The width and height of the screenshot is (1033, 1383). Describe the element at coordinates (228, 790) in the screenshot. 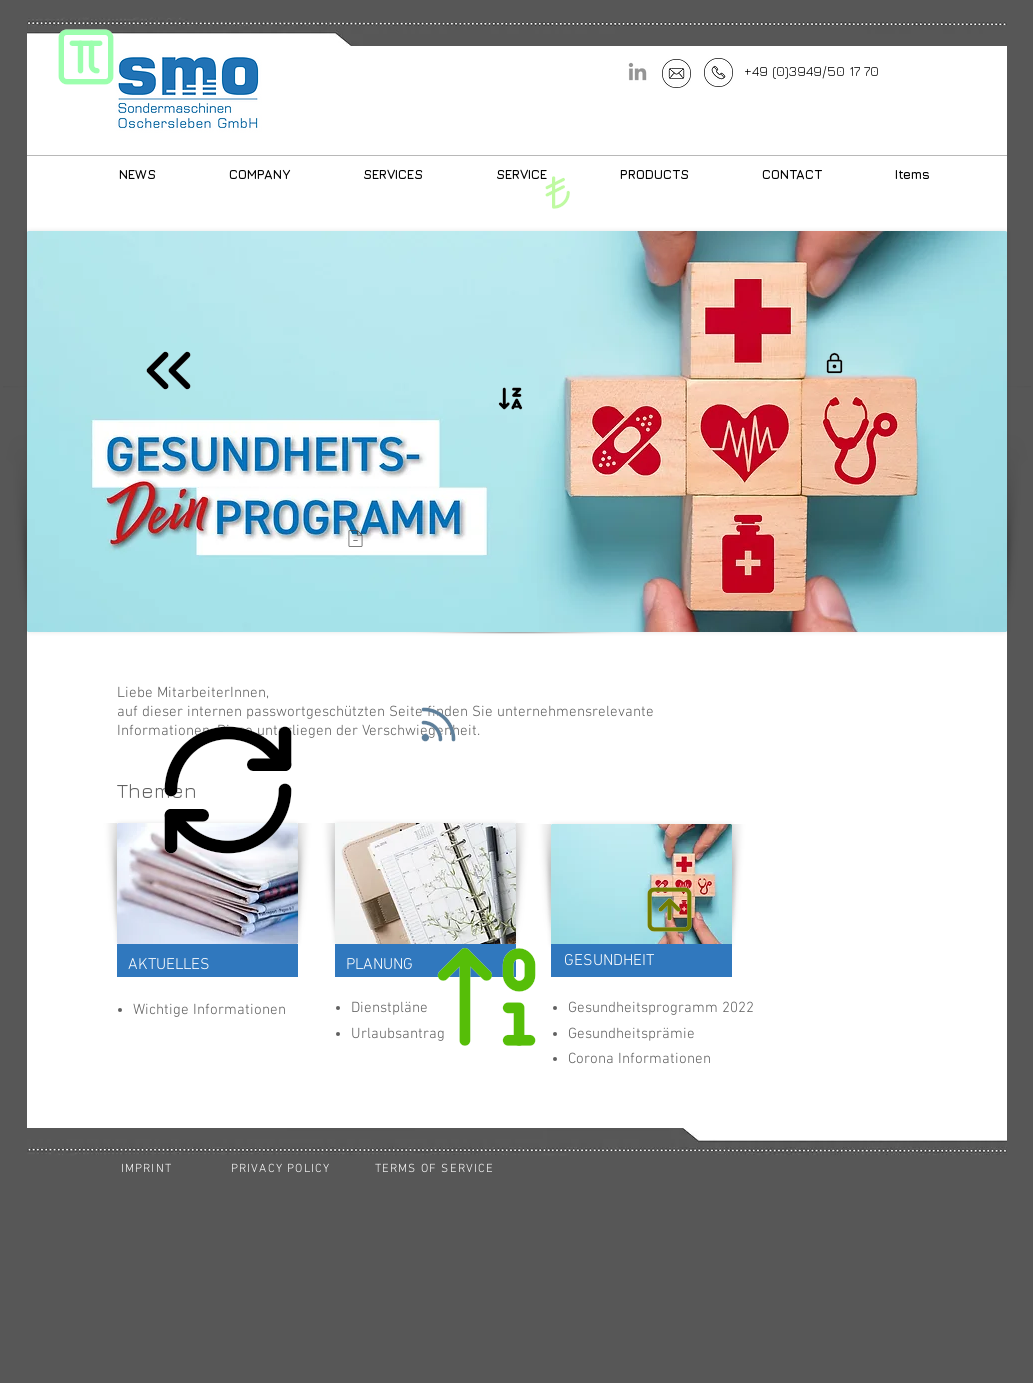

I see `refresh or reload content` at that location.